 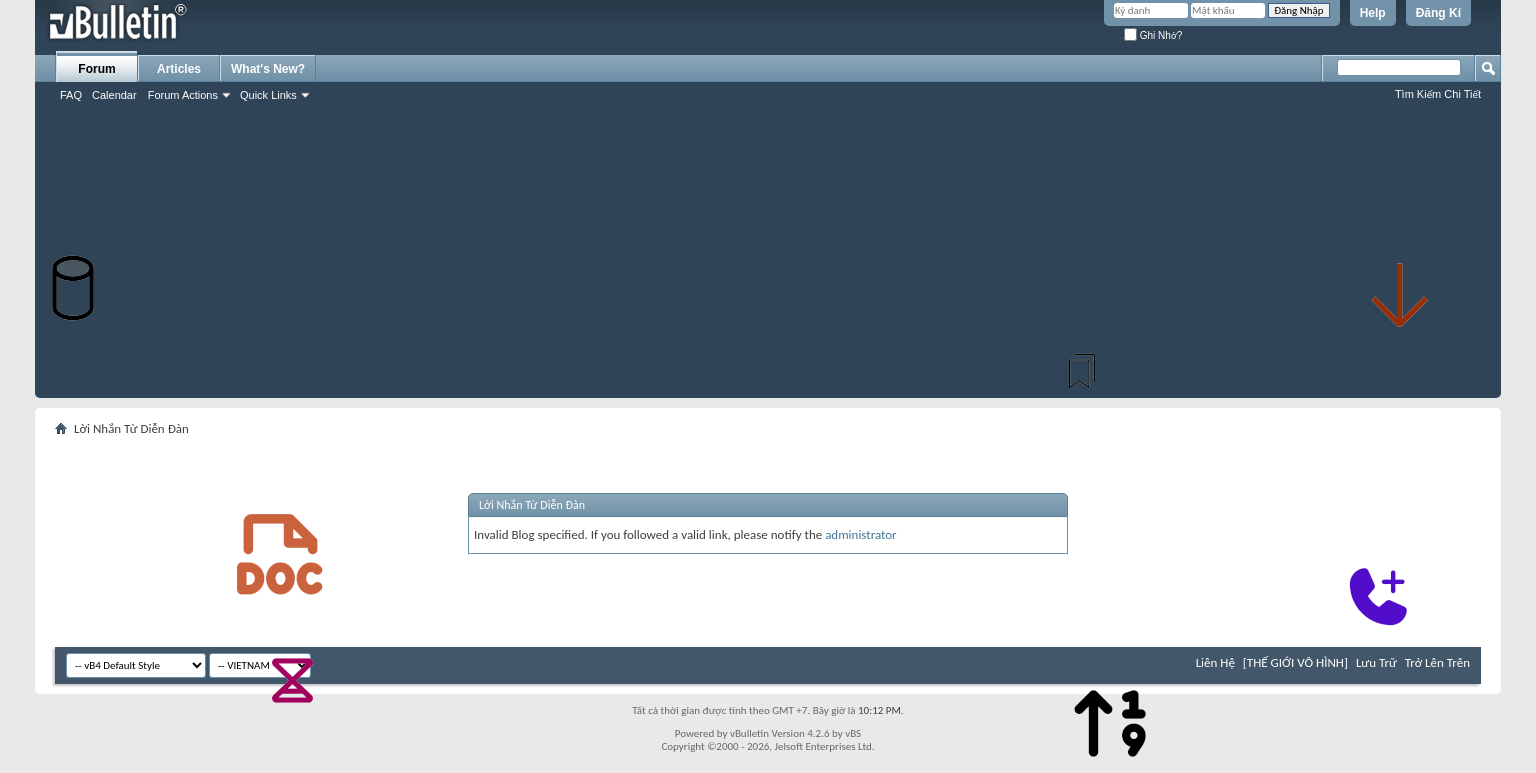 I want to click on open or view a document file, so click(x=280, y=557).